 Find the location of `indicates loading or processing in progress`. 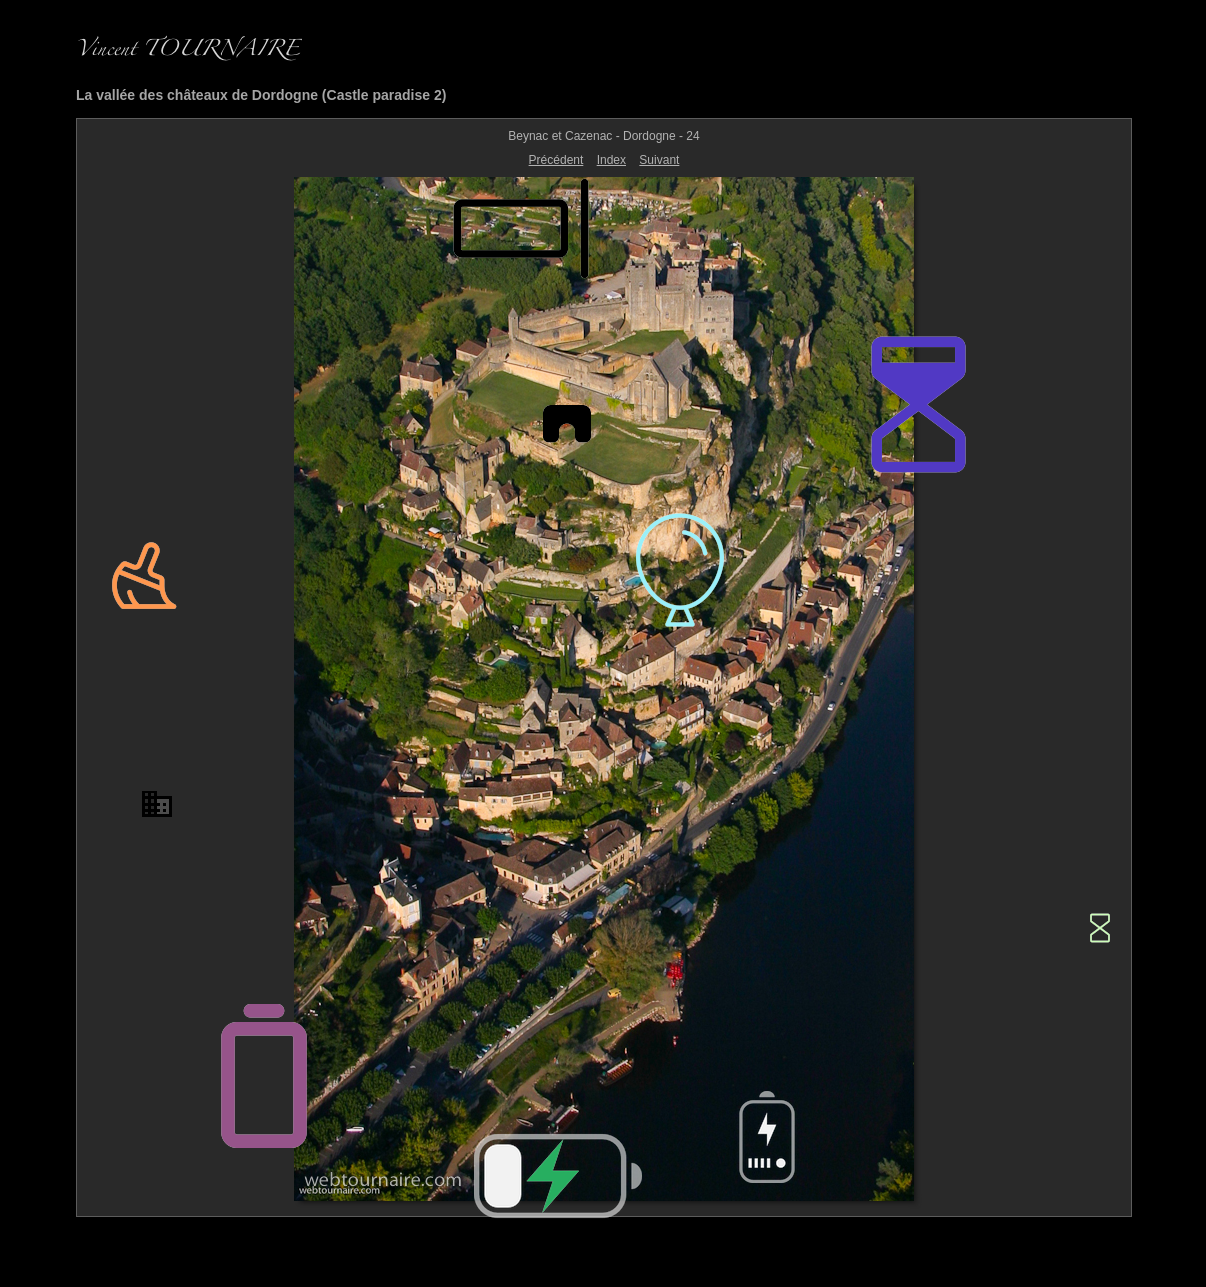

indicates loading or processing in progress is located at coordinates (1100, 928).